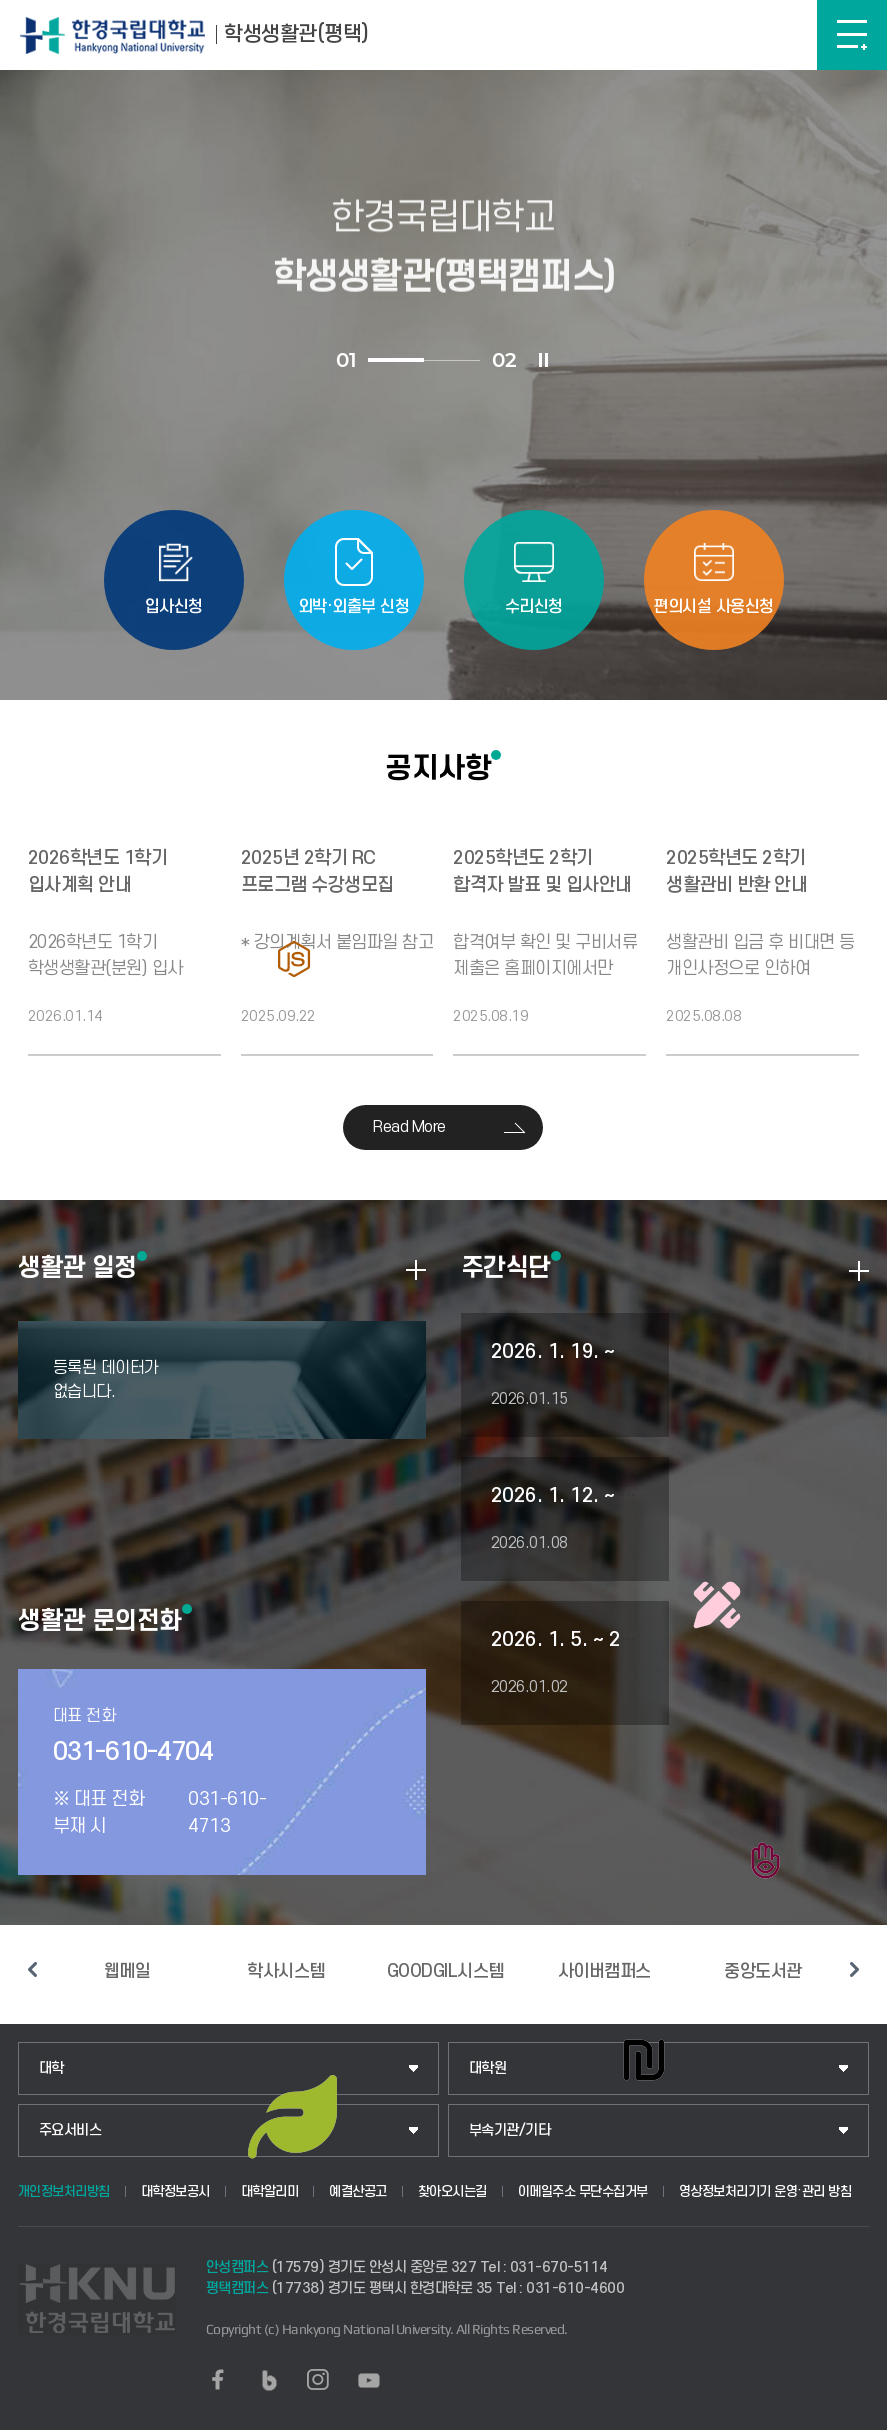 Image resolution: width=887 pixels, height=2430 pixels. Describe the element at coordinates (765, 1860) in the screenshot. I see `access hand tracking or gesture recognition settings` at that location.